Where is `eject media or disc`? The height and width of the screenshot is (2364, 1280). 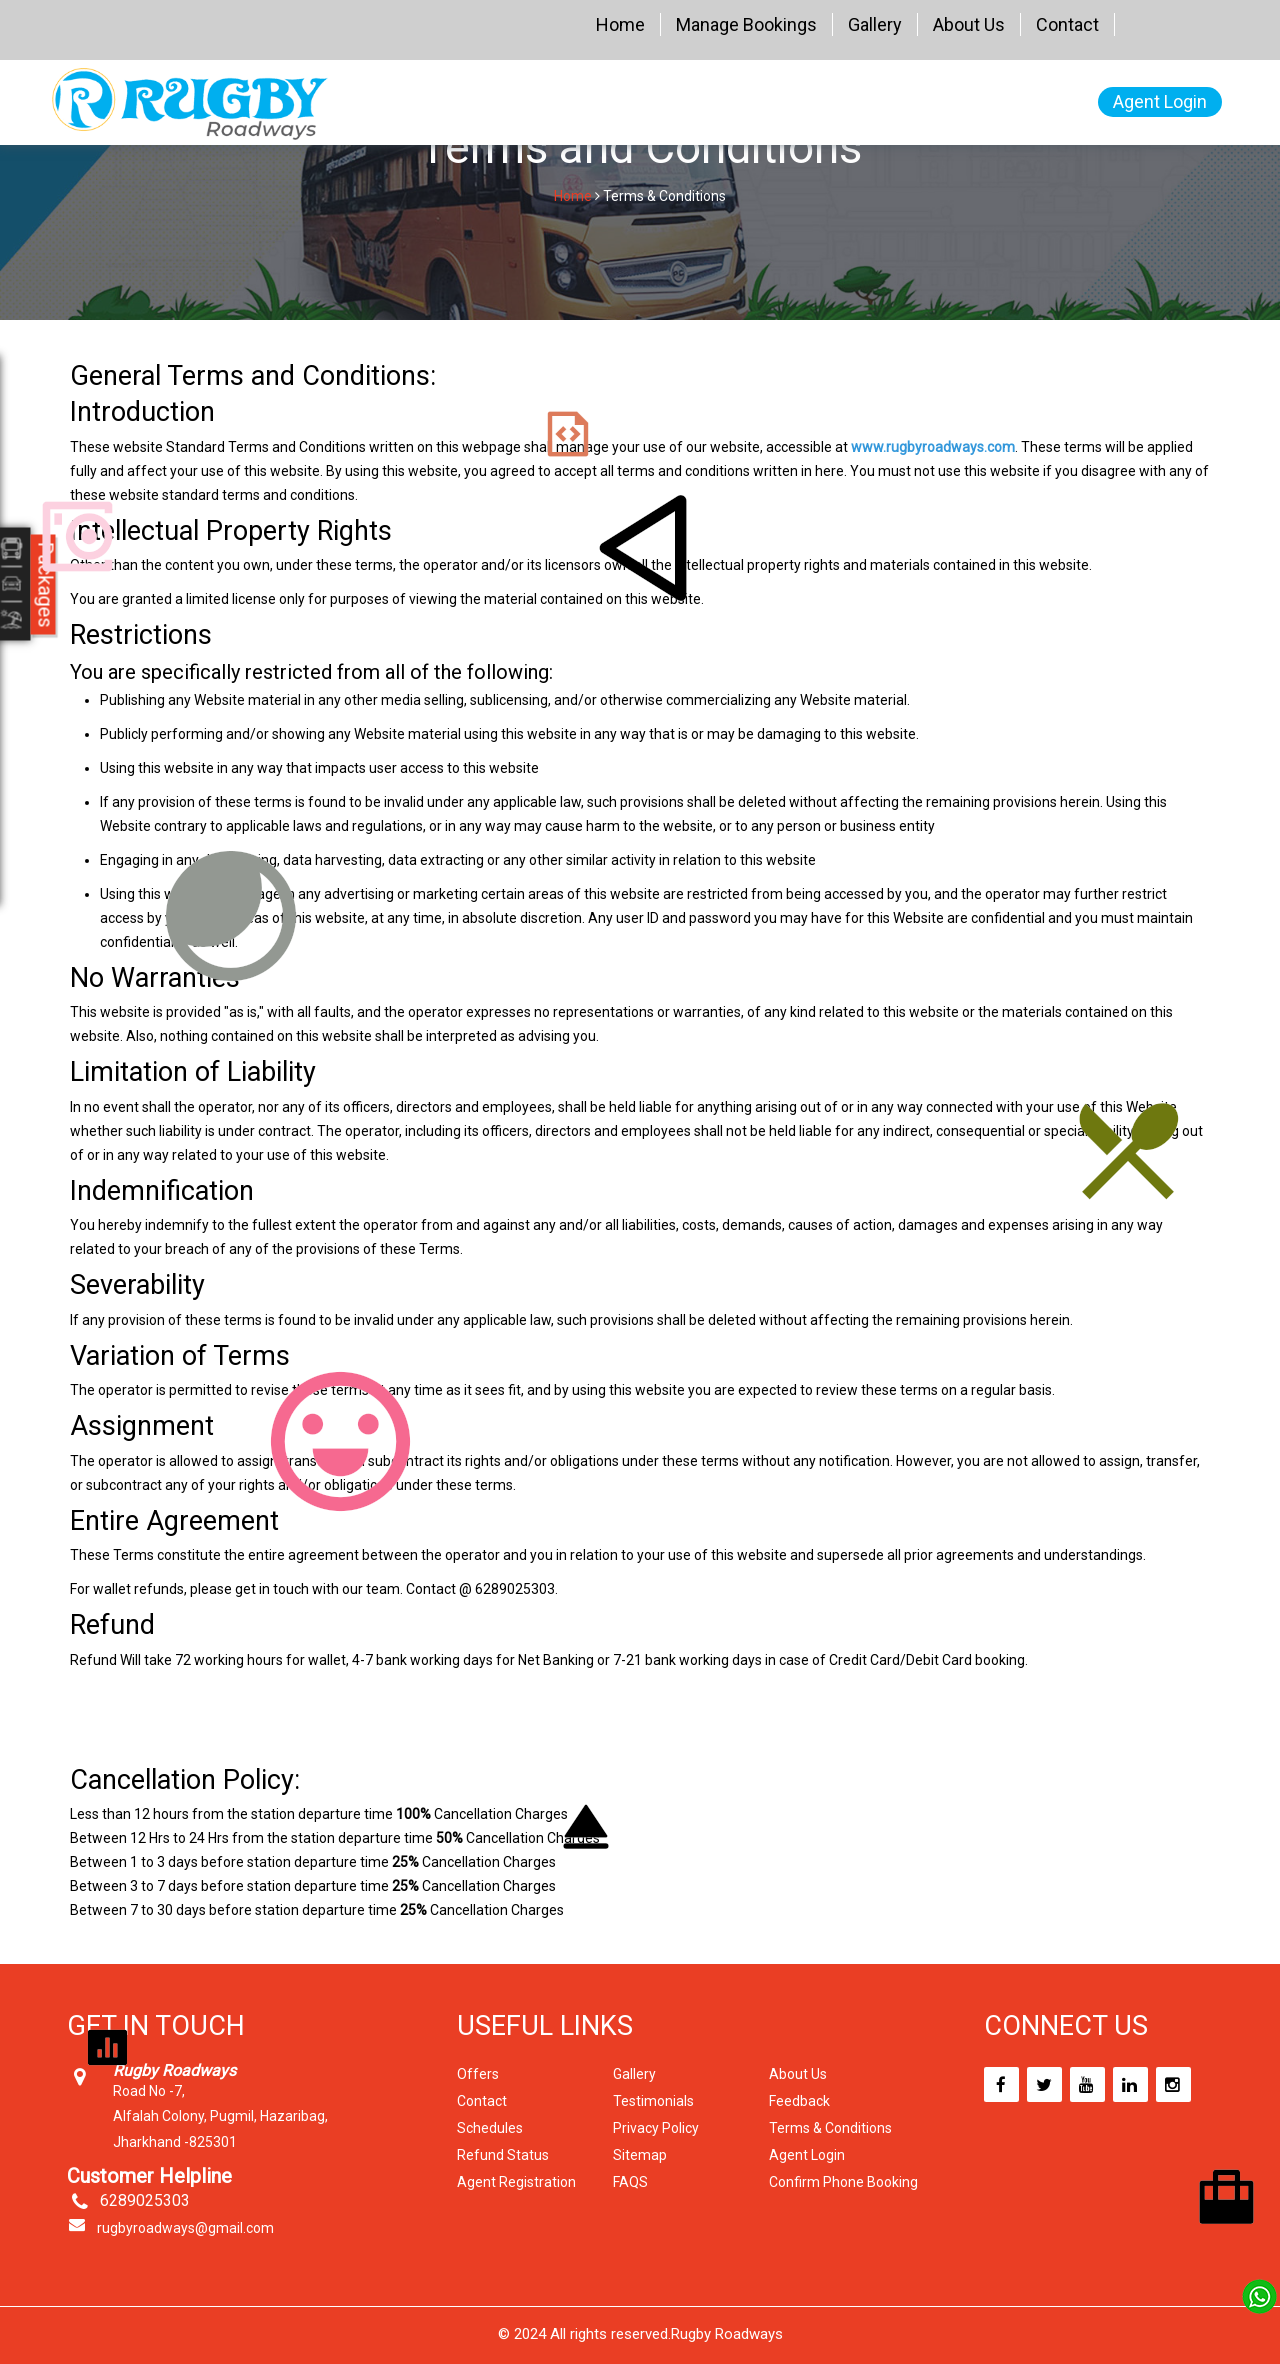
eject media or disc is located at coordinates (586, 1829).